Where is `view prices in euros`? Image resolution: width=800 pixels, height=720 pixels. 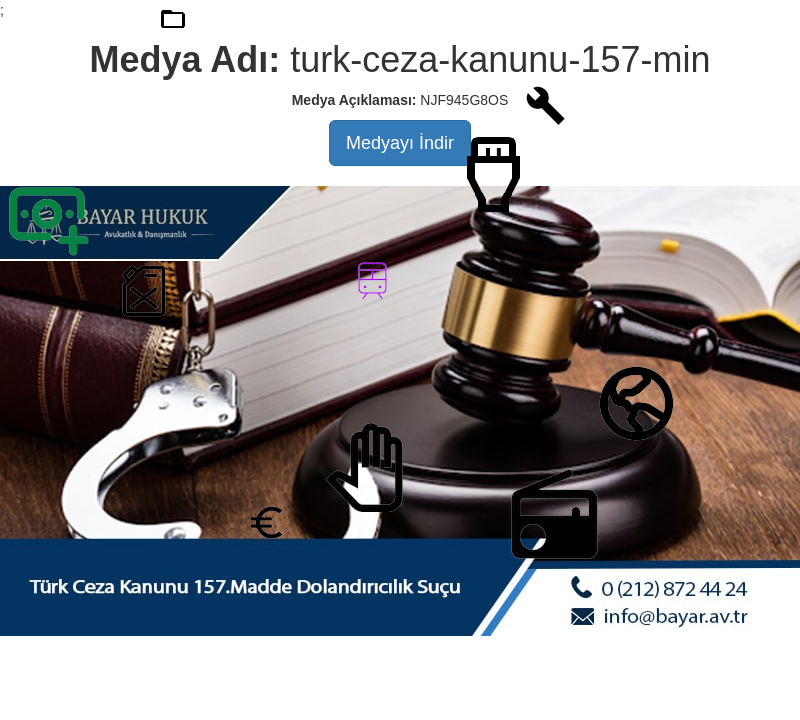
view prices in euros is located at coordinates (266, 522).